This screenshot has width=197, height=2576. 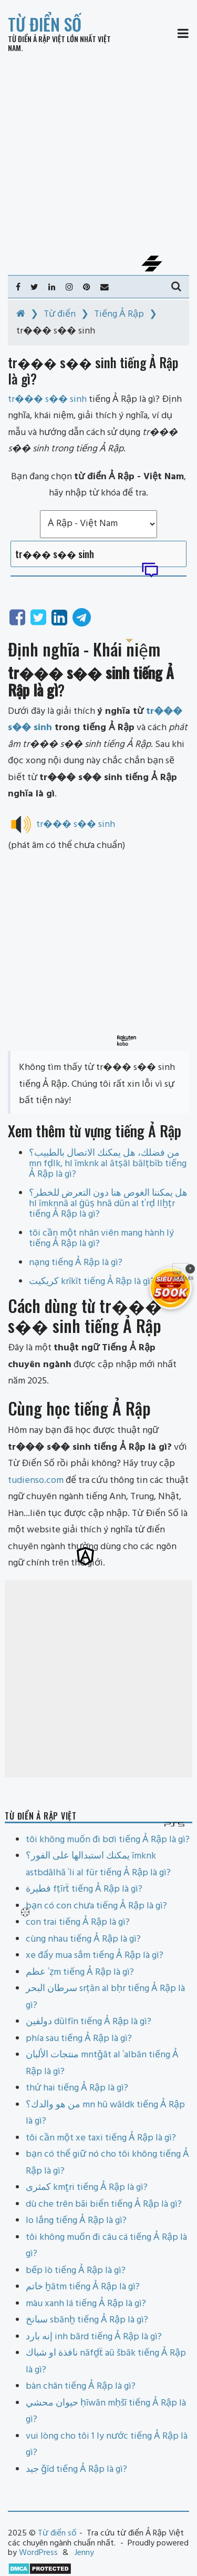 What do you see at coordinates (25, 1912) in the screenshot?
I see `semantic-release automation tool logo` at bounding box center [25, 1912].